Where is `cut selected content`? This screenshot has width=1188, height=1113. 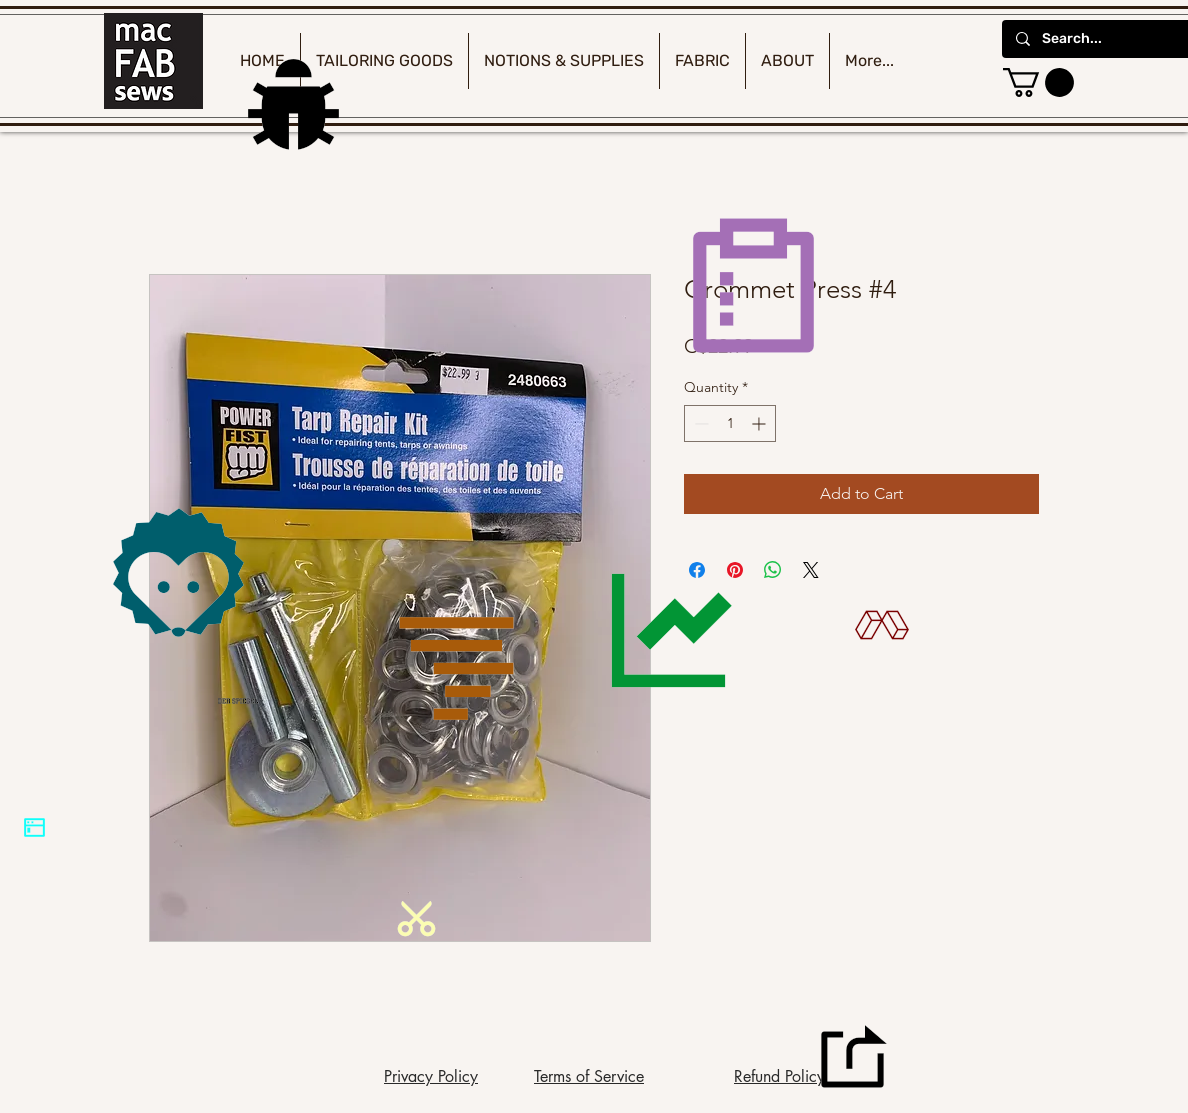 cut selected content is located at coordinates (416, 917).